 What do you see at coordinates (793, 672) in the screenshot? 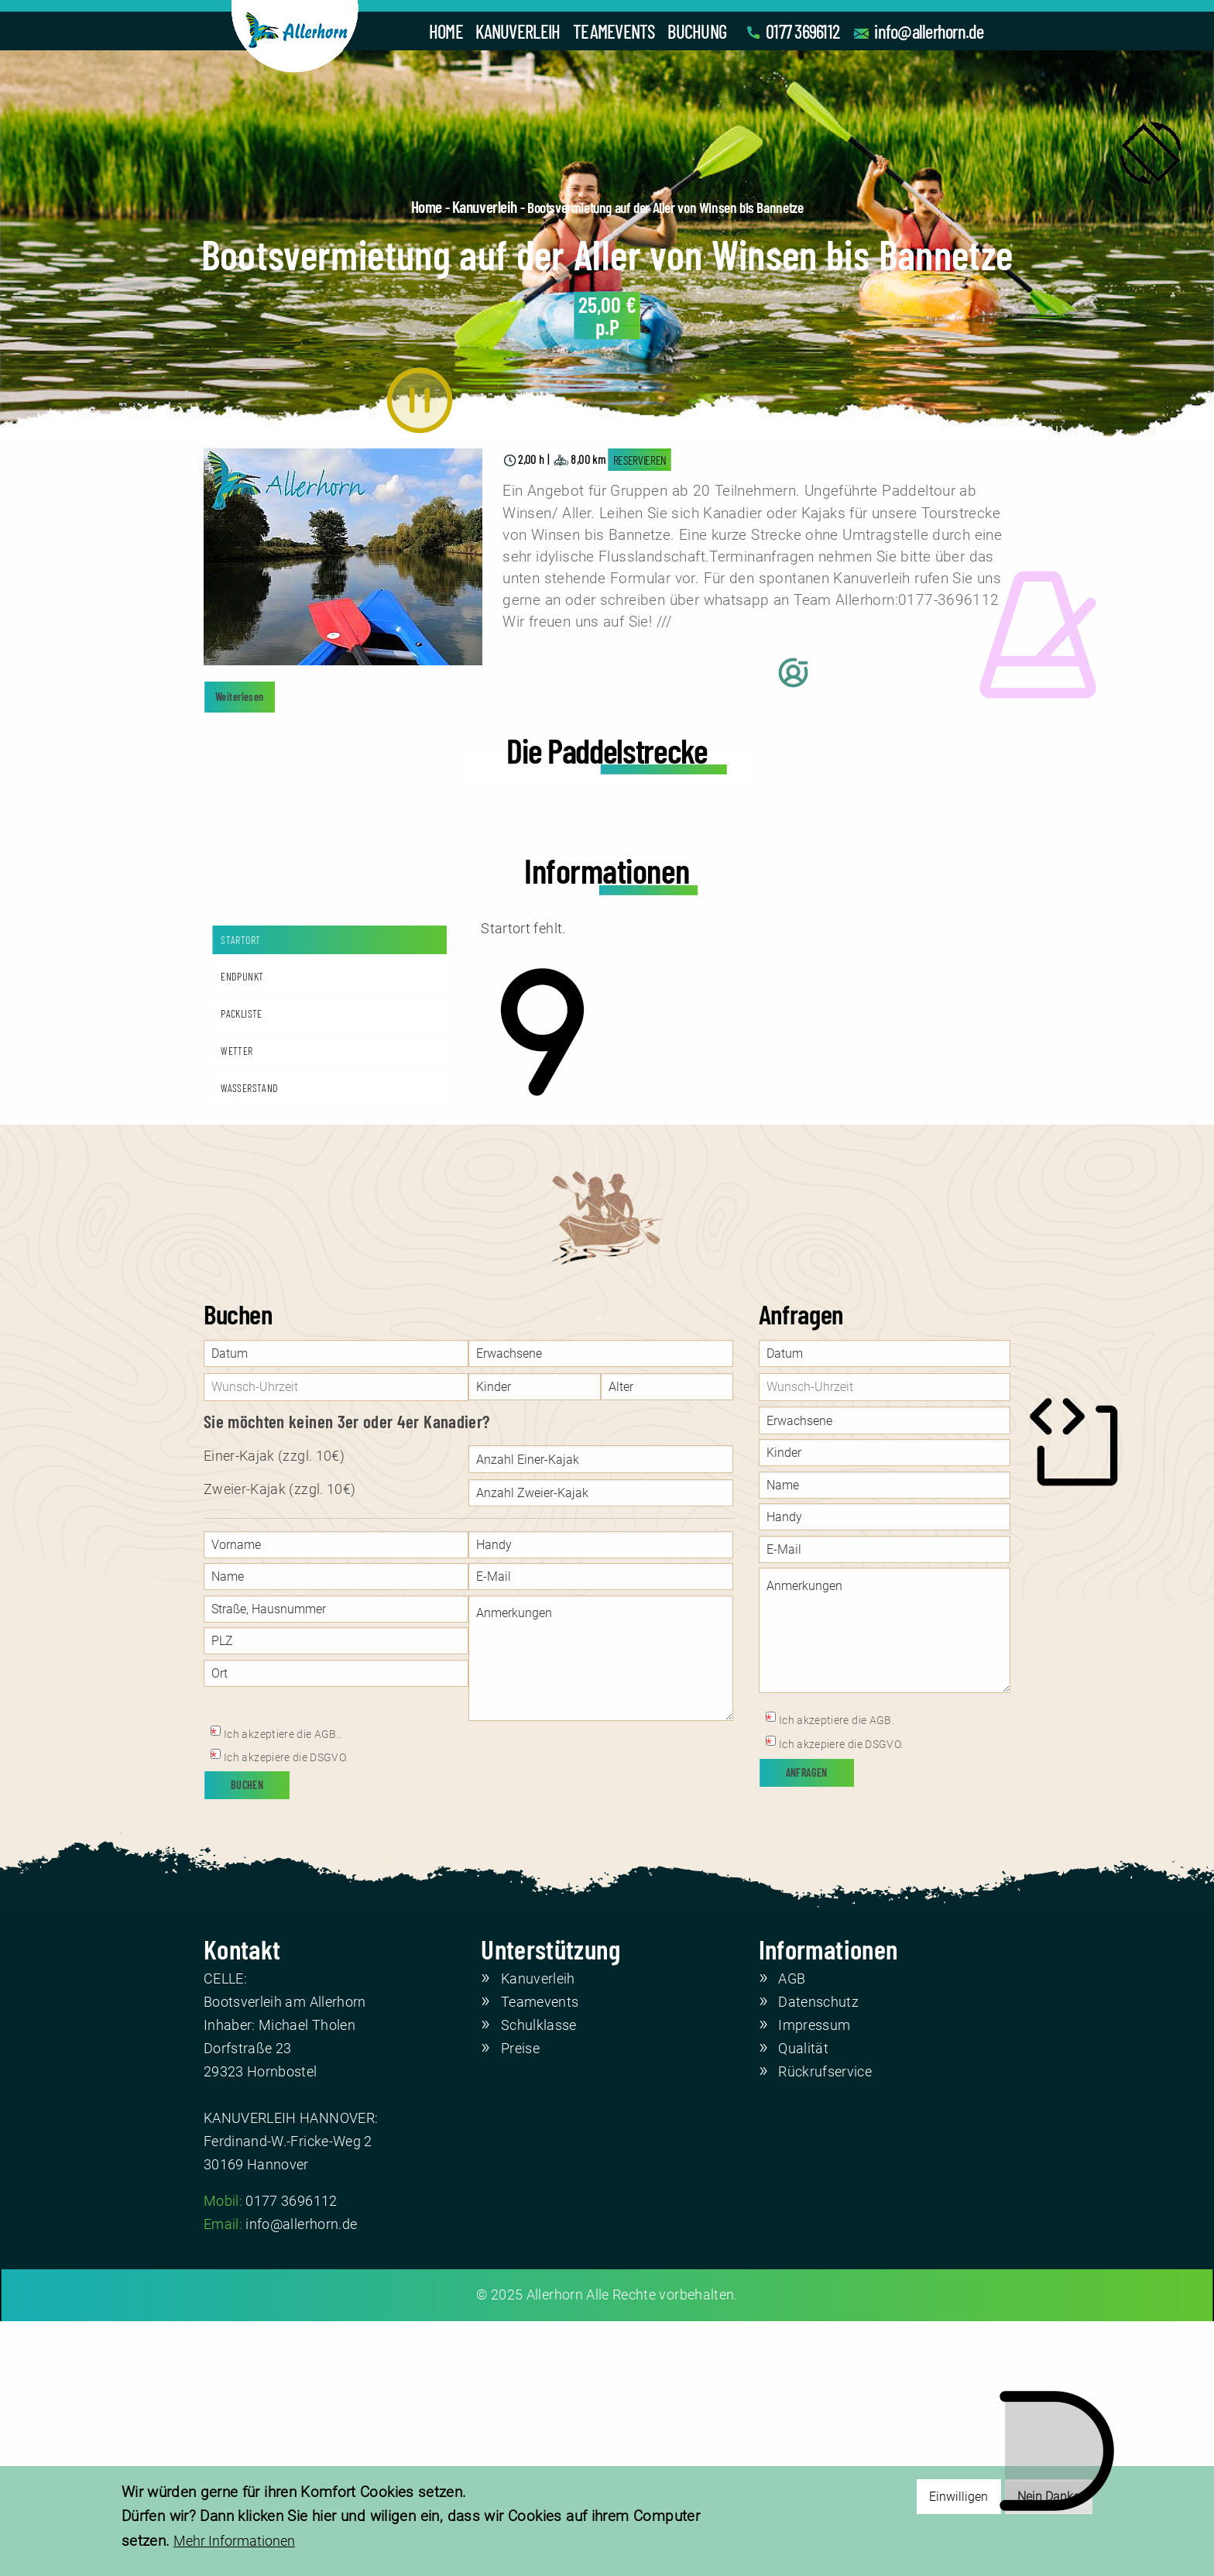
I see `remove a user from your contacts` at bounding box center [793, 672].